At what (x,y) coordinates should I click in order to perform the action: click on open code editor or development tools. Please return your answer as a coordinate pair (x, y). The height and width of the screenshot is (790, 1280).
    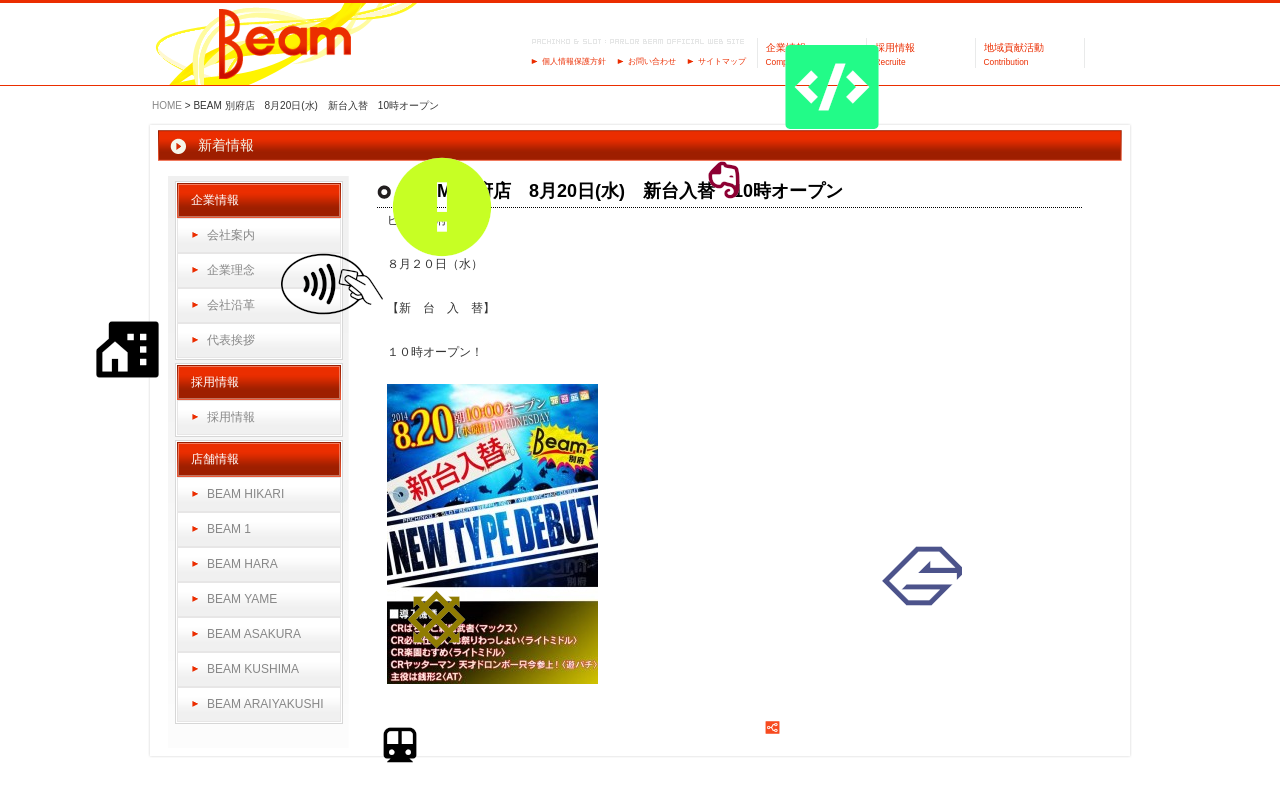
    Looking at the image, I should click on (832, 87).